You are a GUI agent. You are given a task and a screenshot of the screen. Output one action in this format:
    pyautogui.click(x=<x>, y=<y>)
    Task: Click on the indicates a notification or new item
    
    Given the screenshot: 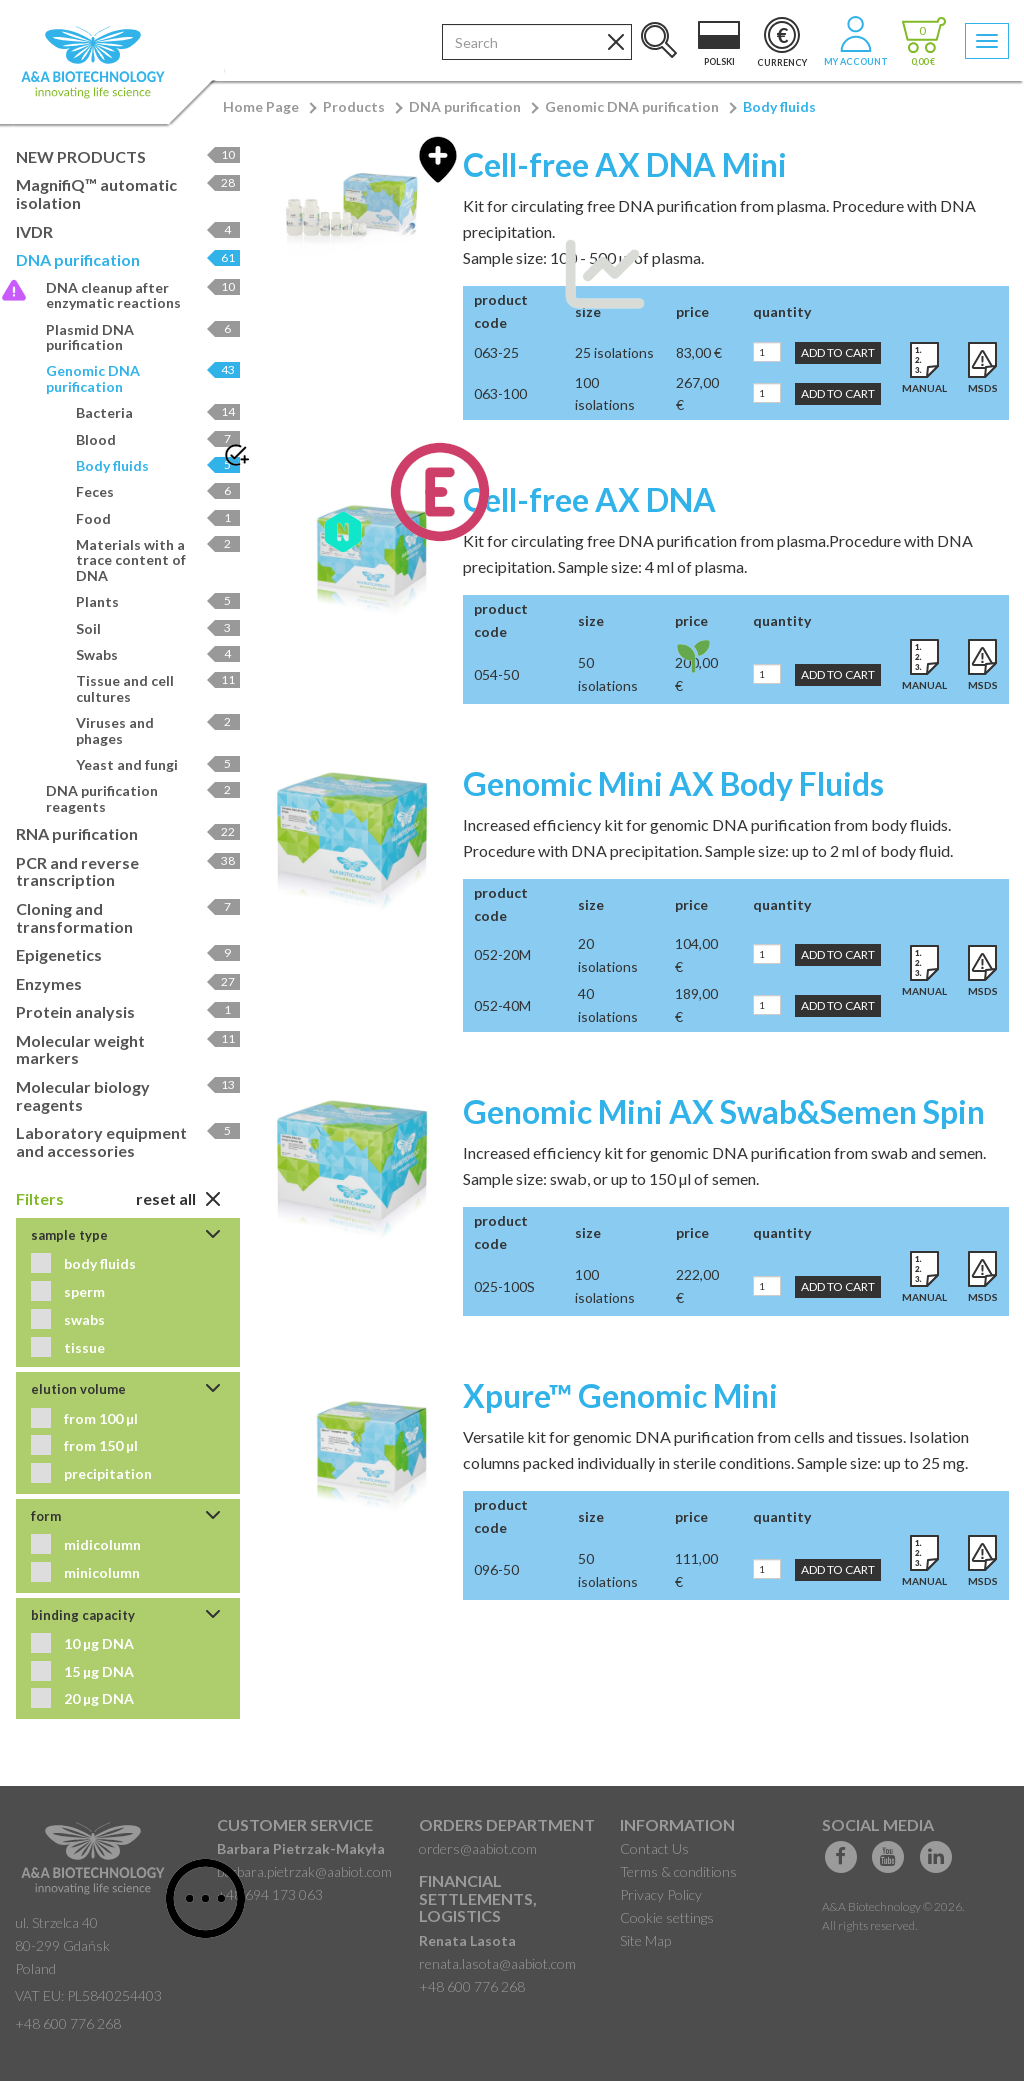 What is the action you would take?
    pyautogui.click(x=343, y=532)
    